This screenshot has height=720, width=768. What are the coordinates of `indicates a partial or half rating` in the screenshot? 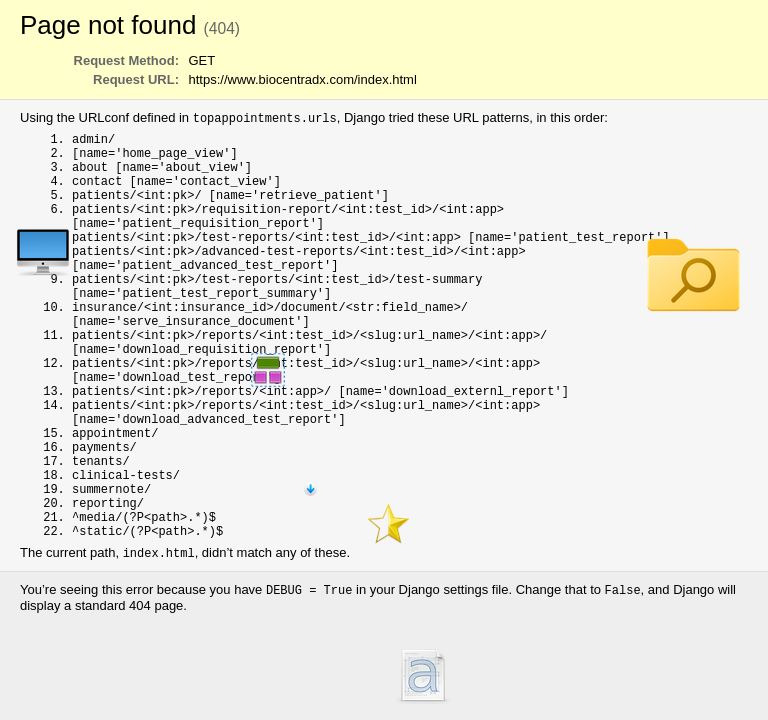 It's located at (388, 525).